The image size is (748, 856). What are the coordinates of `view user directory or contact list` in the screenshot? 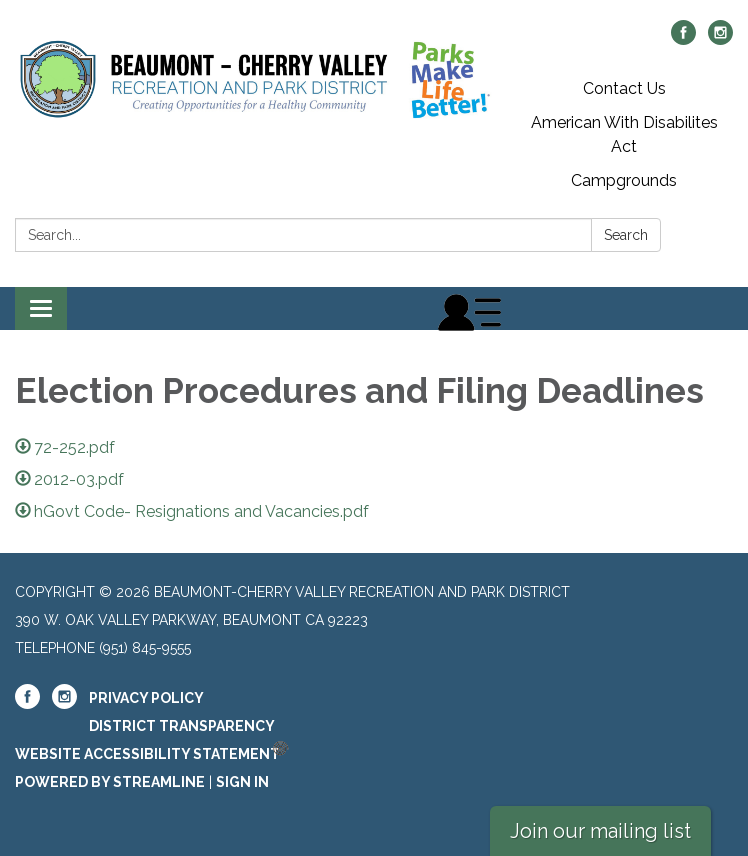 It's located at (468, 312).